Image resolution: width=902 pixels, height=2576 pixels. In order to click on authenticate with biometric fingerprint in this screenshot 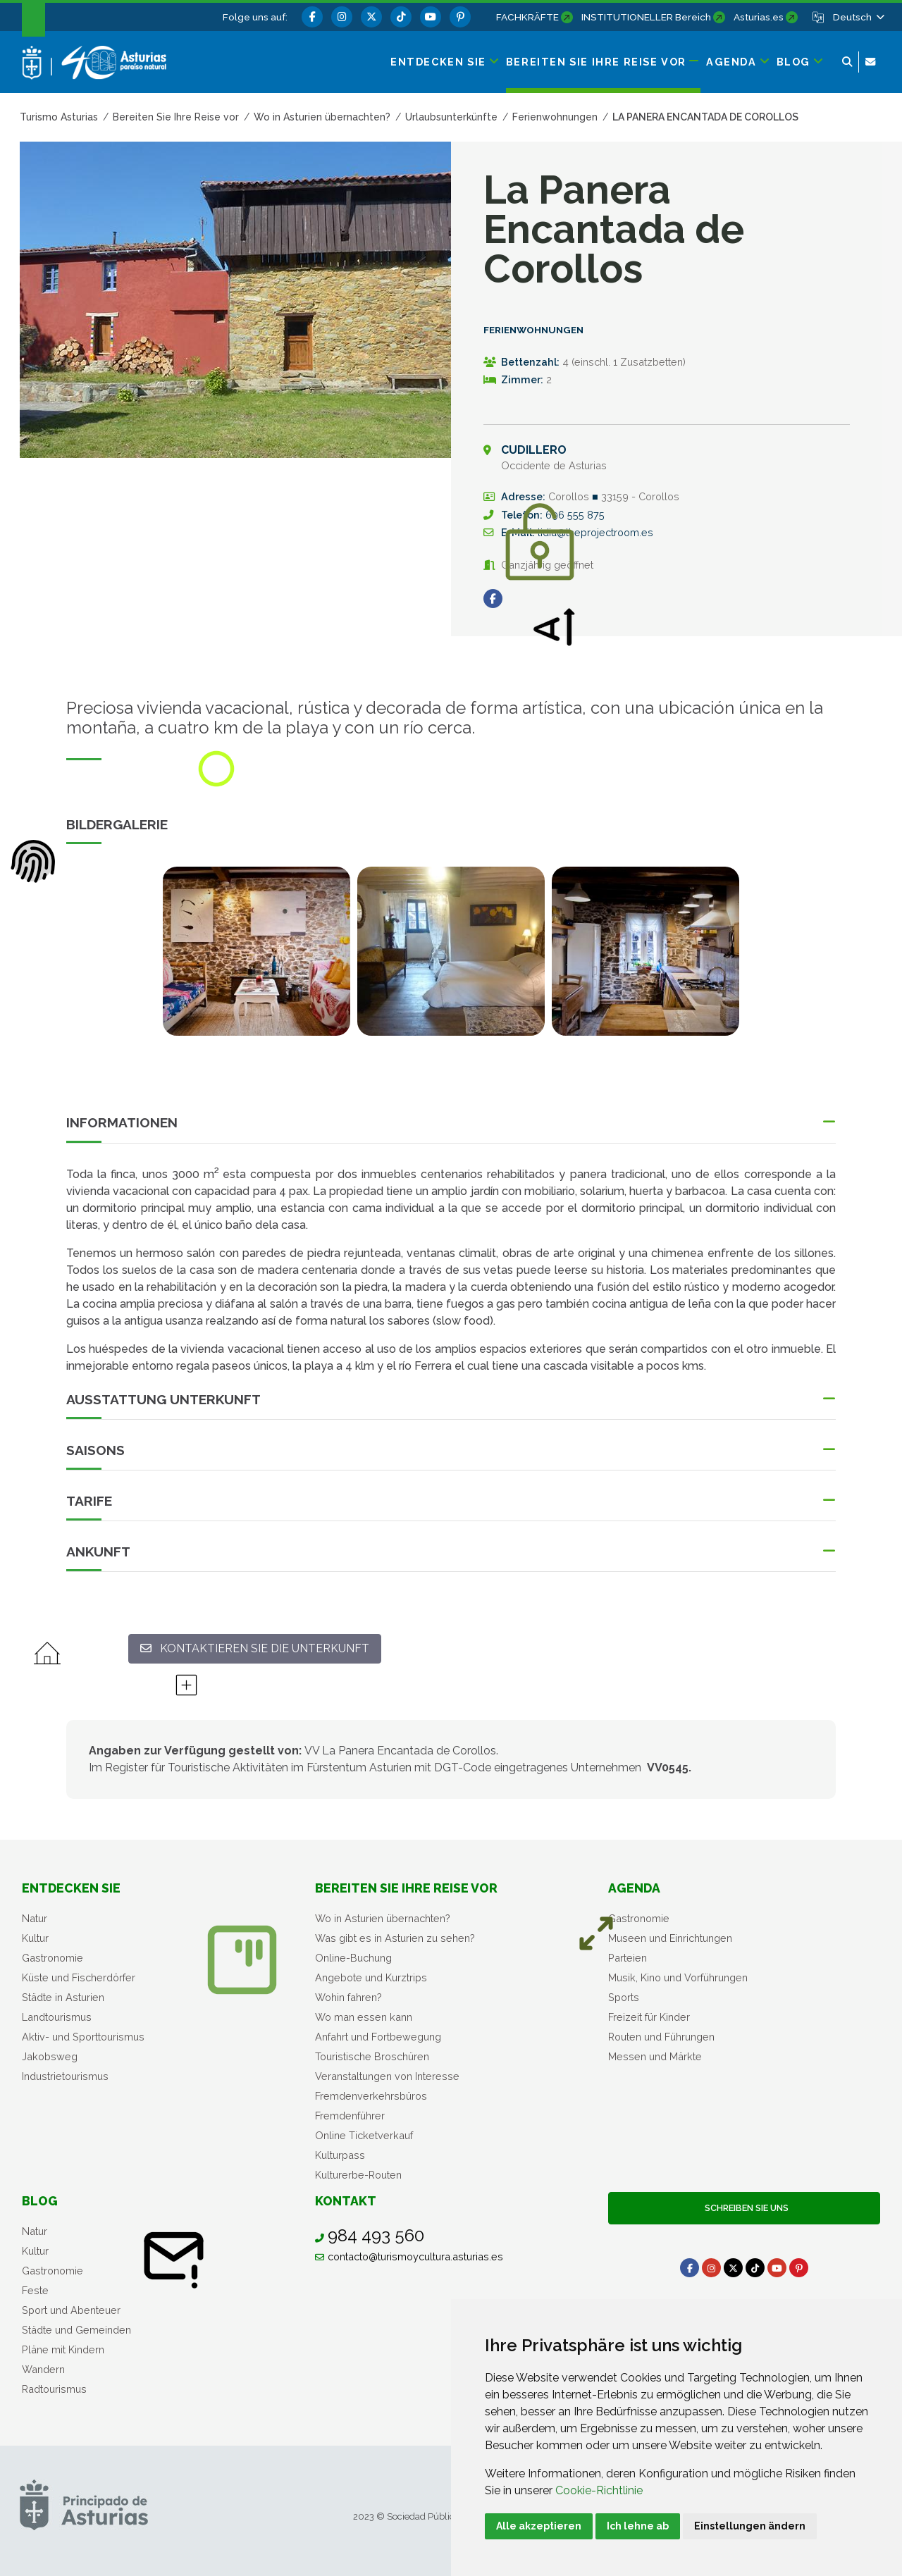, I will do `click(33, 861)`.